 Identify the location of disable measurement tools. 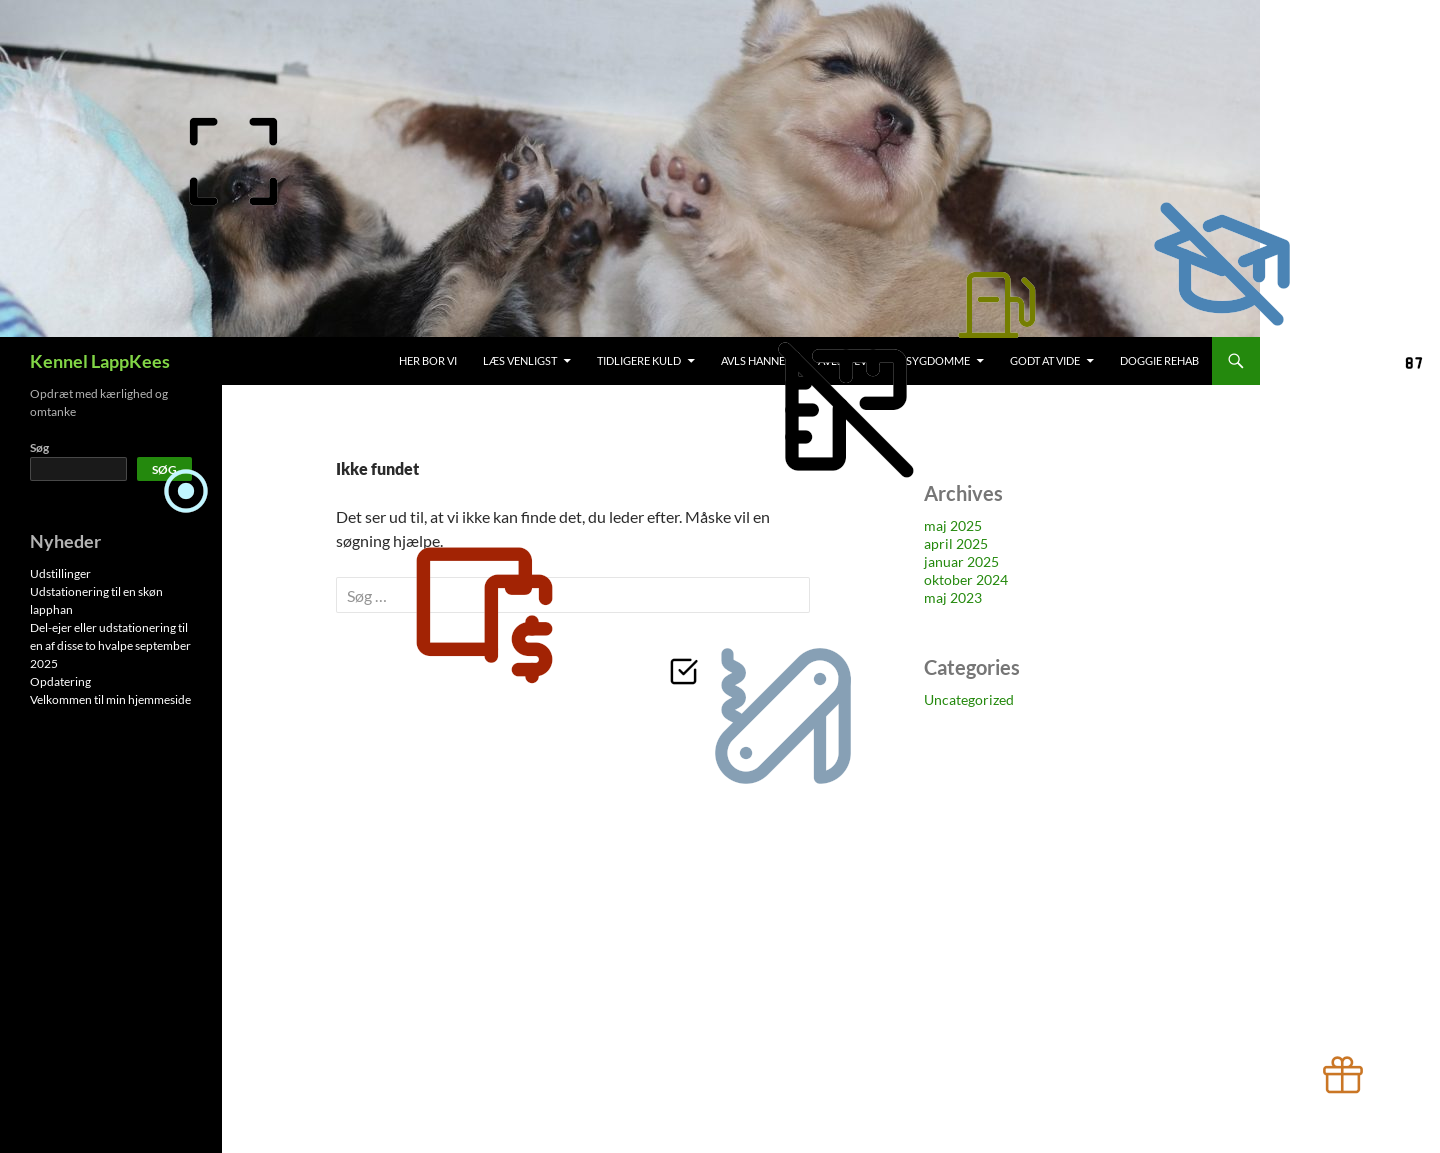
(846, 410).